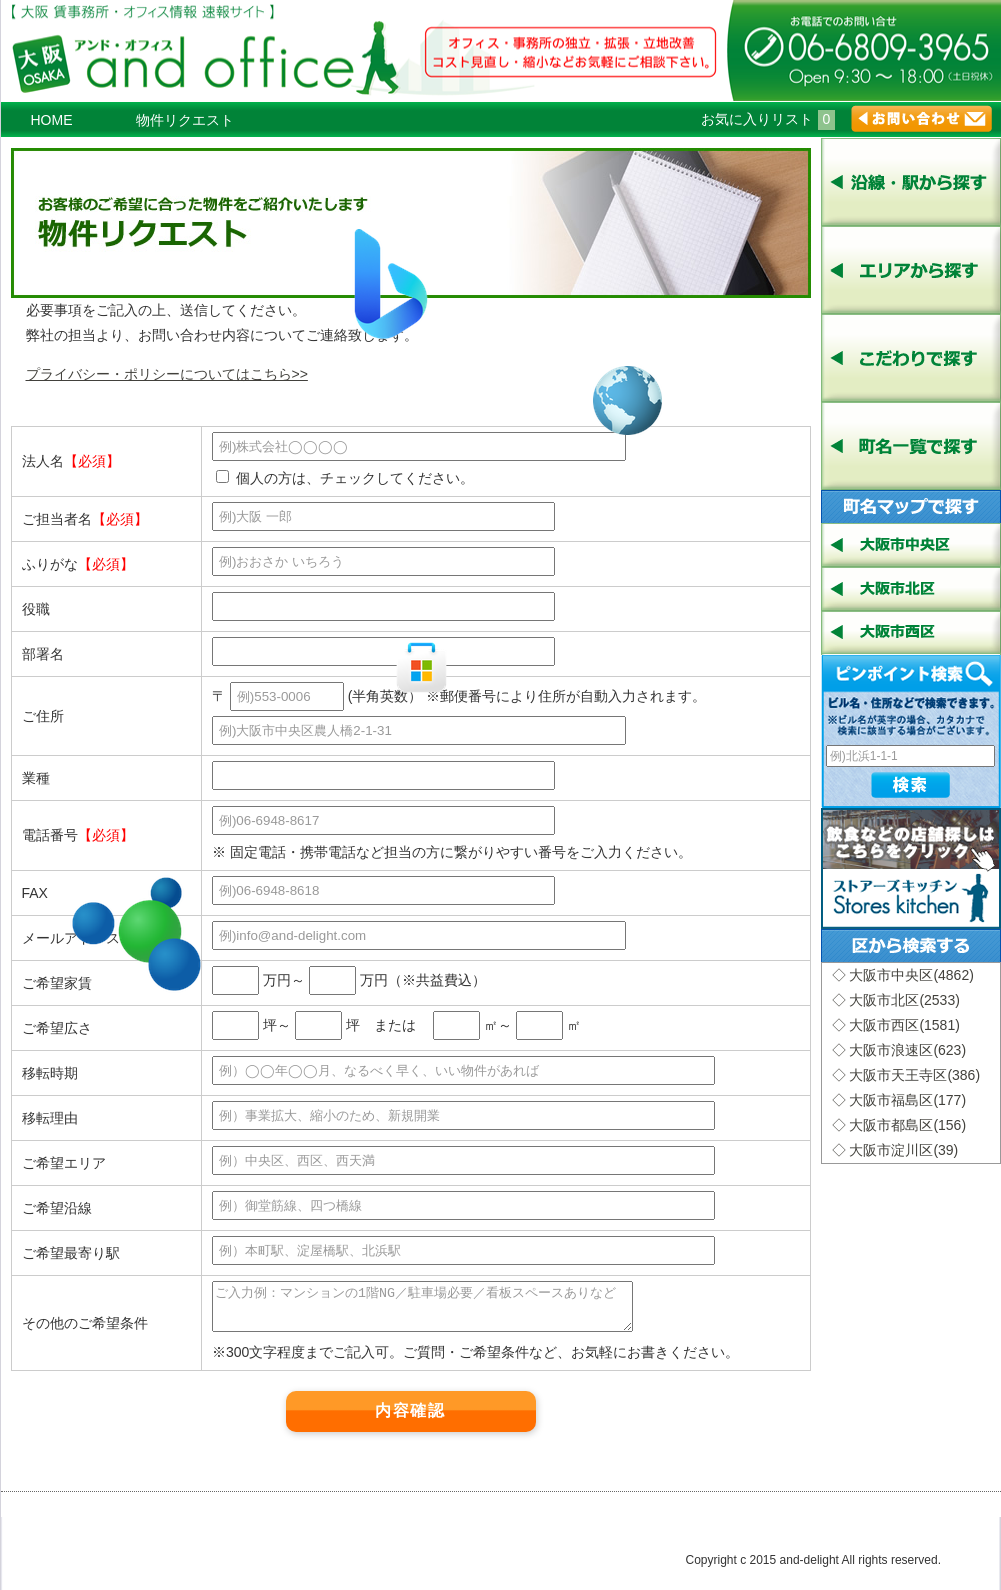 The image size is (1001, 1590). What do you see at coordinates (391, 284) in the screenshot?
I see `open the Bing search app` at bounding box center [391, 284].